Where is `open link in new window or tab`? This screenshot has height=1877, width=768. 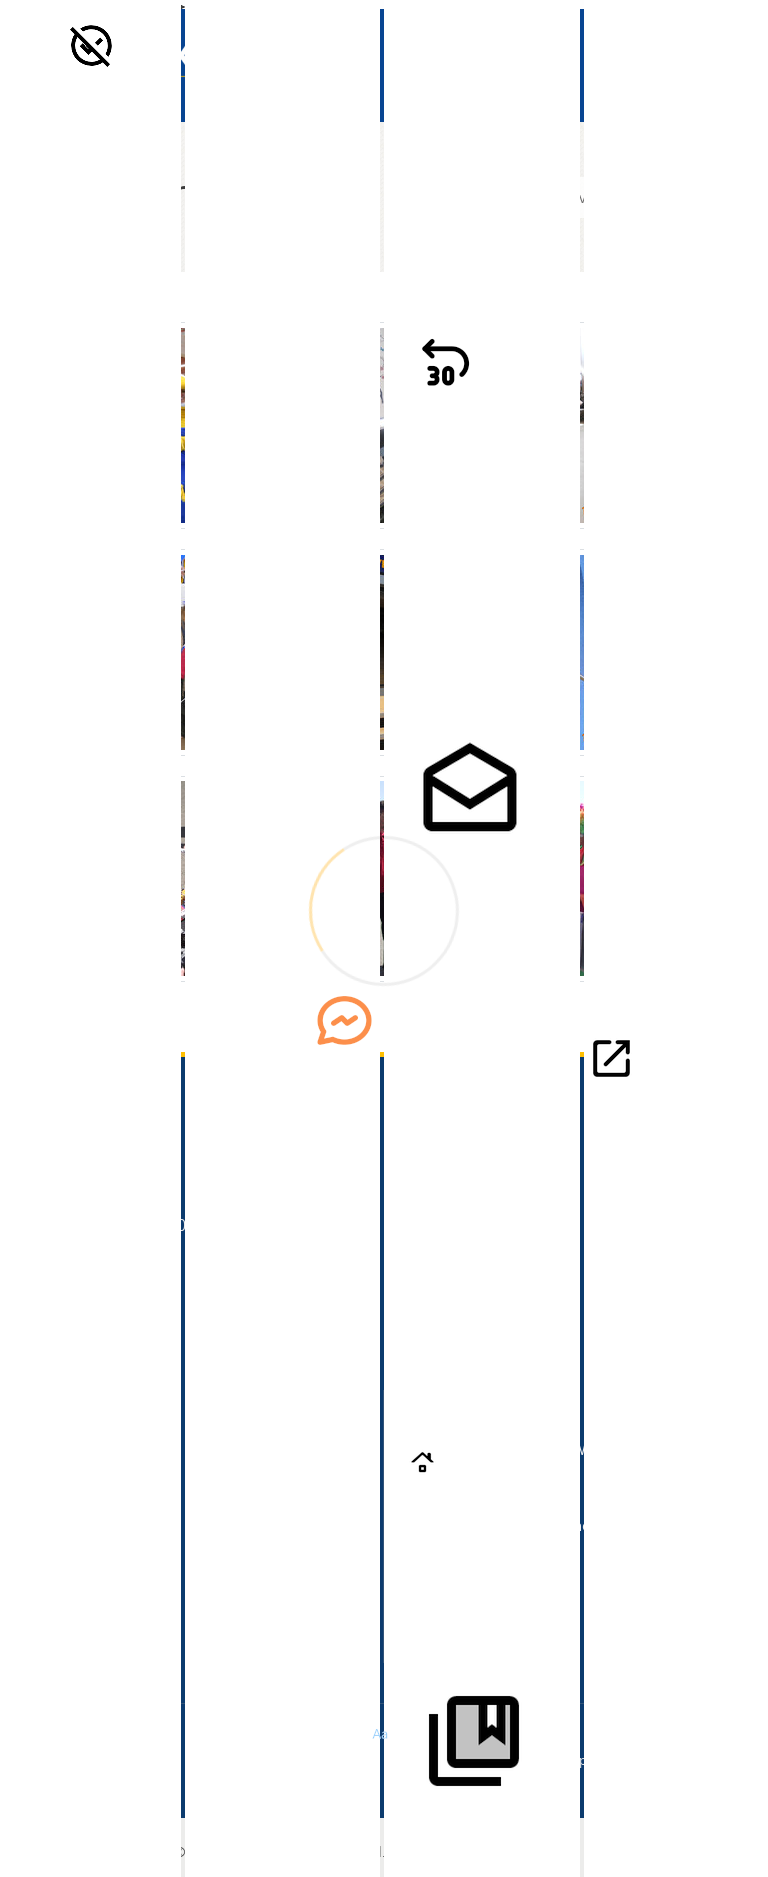
open link in new window or tab is located at coordinates (611, 1058).